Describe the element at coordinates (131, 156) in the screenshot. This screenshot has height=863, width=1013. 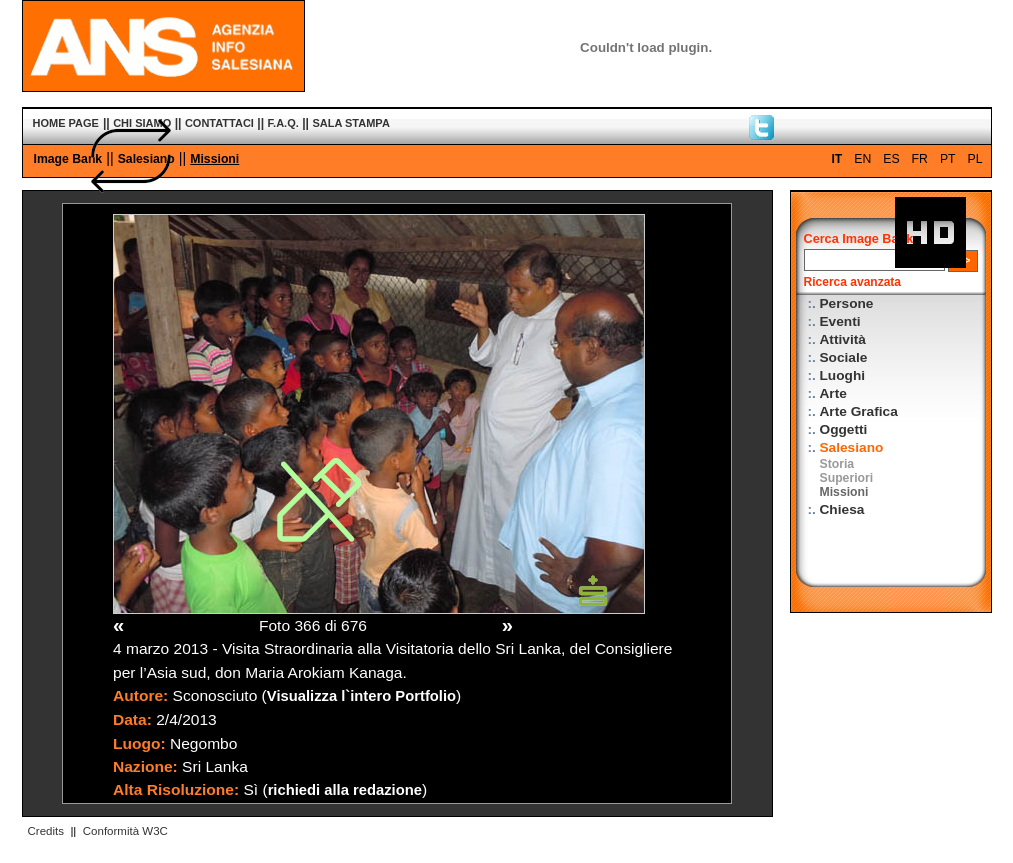
I see `toggle repeat mode for media playback` at that location.